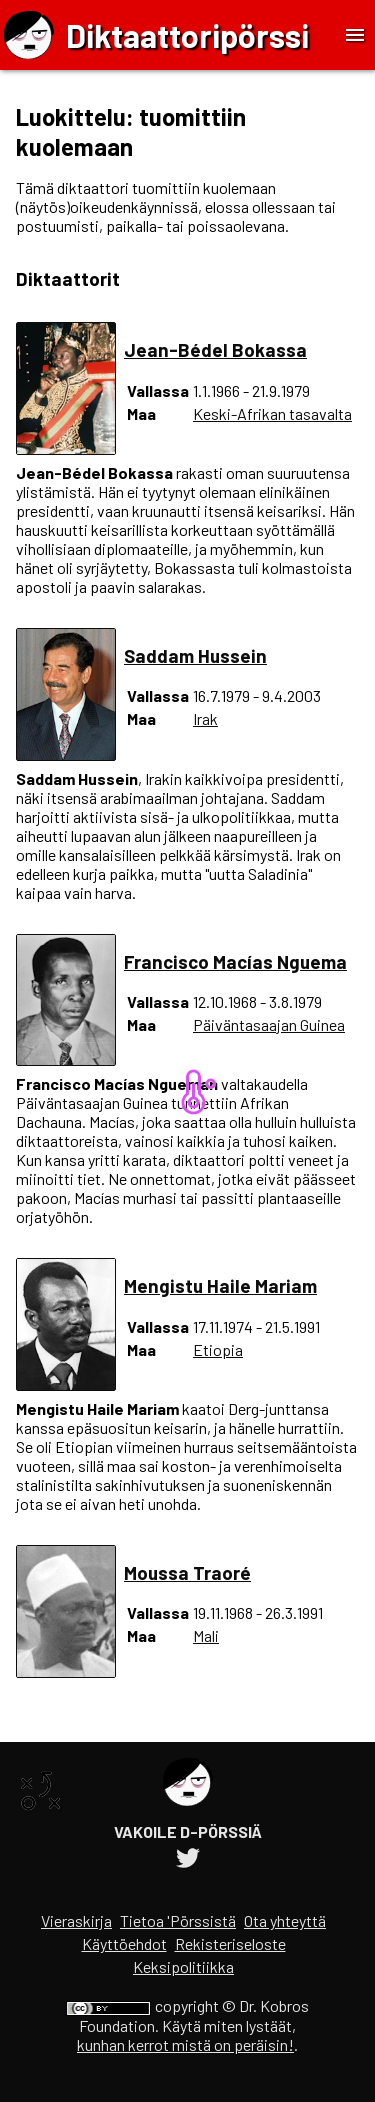 This screenshot has width=375, height=2102. What do you see at coordinates (39, 1791) in the screenshot?
I see `view game plan or strategy` at bounding box center [39, 1791].